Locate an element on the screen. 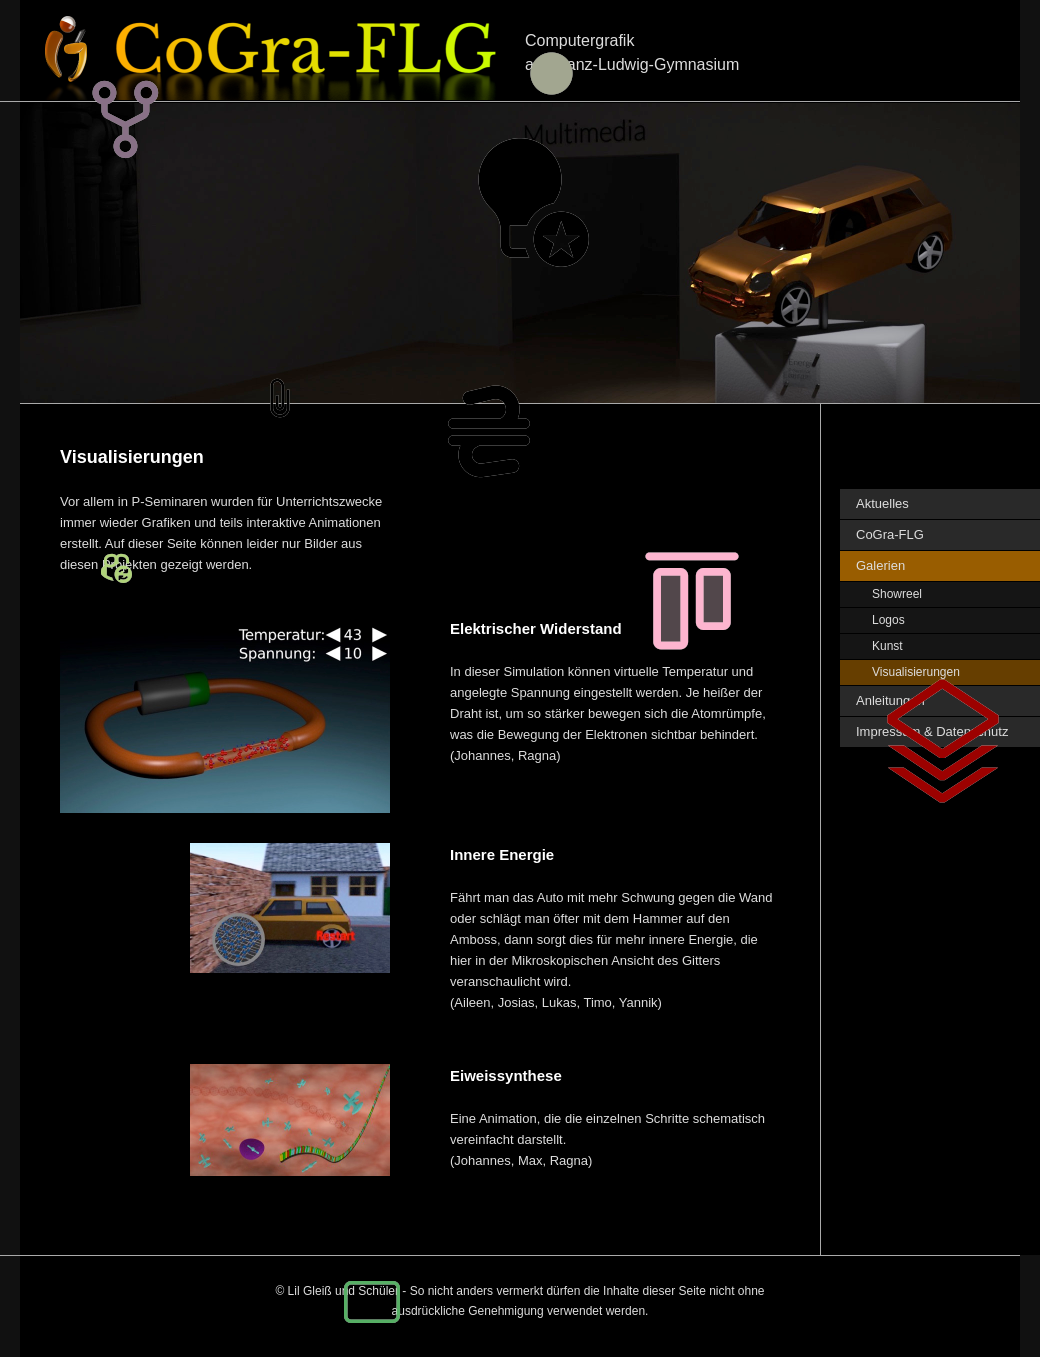 This screenshot has width=1040, height=1357. fork a repository is located at coordinates (122, 116).